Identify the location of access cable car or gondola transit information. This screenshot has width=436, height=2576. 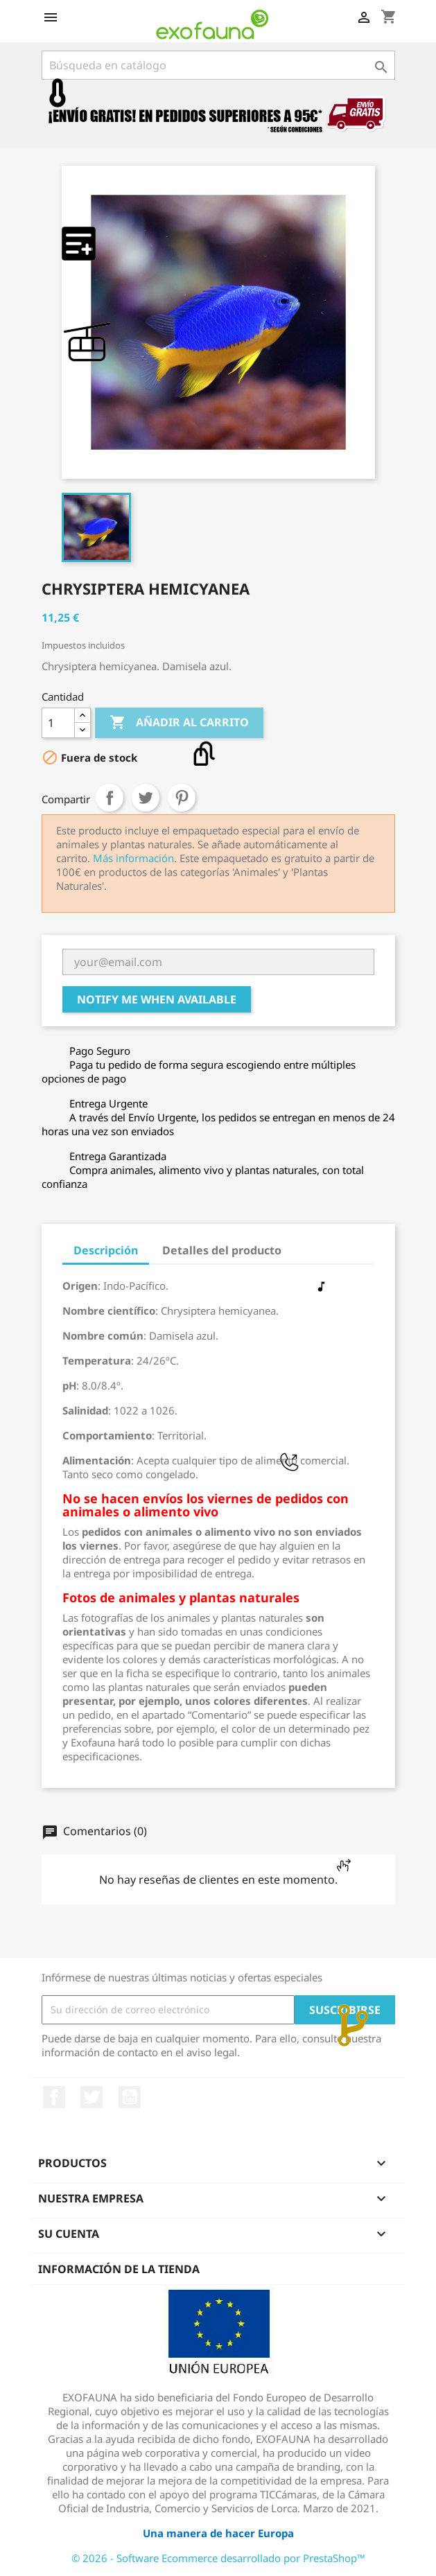
(87, 342).